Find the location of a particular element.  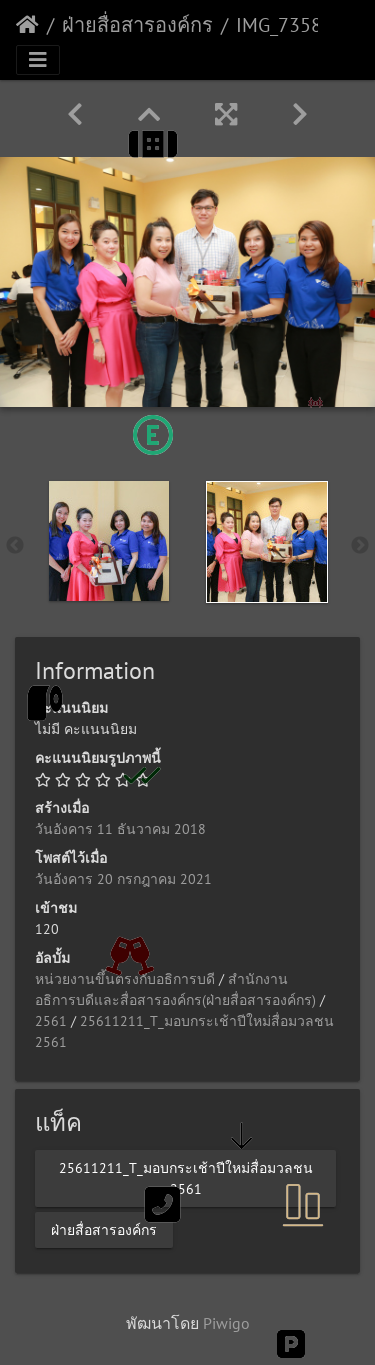

celebrate an achievement or milestone is located at coordinates (130, 956).